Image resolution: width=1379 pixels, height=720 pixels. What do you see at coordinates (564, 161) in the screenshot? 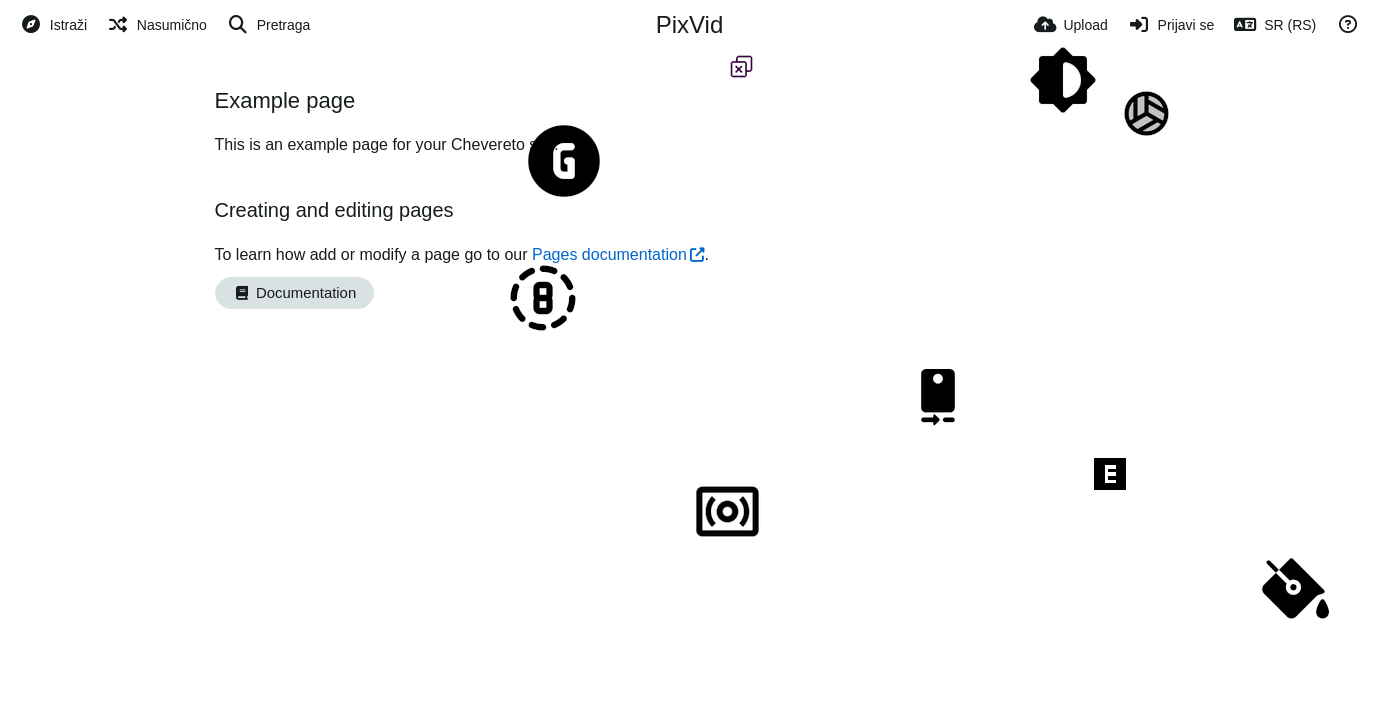
I see `google account or service indicator` at bounding box center [564, 161].